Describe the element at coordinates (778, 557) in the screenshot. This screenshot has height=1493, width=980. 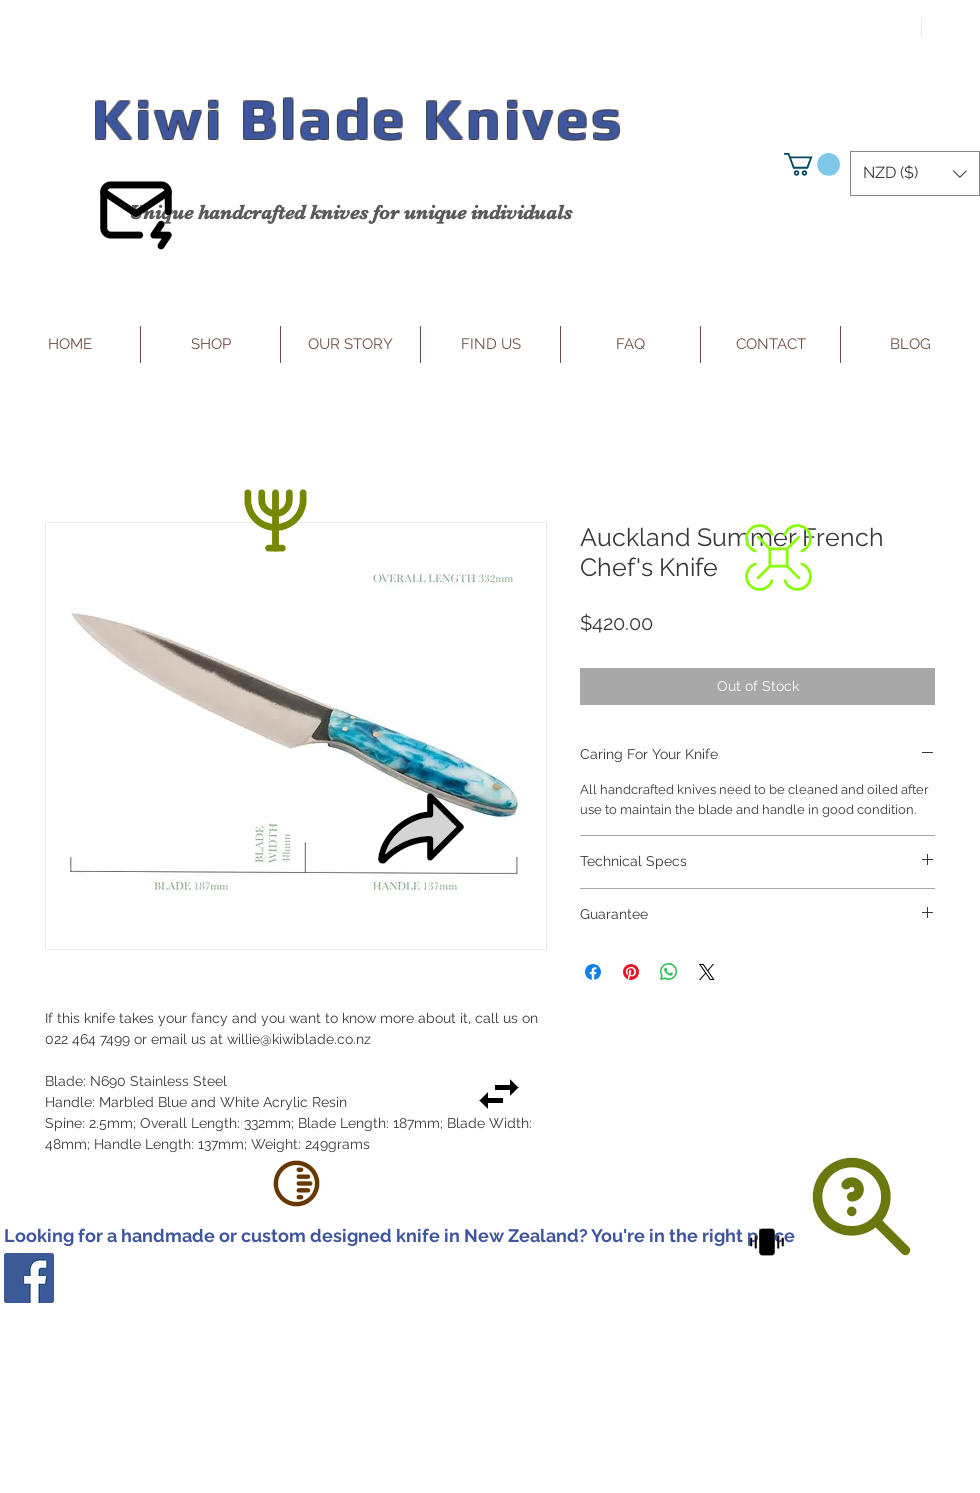
I see `access drone controls` at that location.